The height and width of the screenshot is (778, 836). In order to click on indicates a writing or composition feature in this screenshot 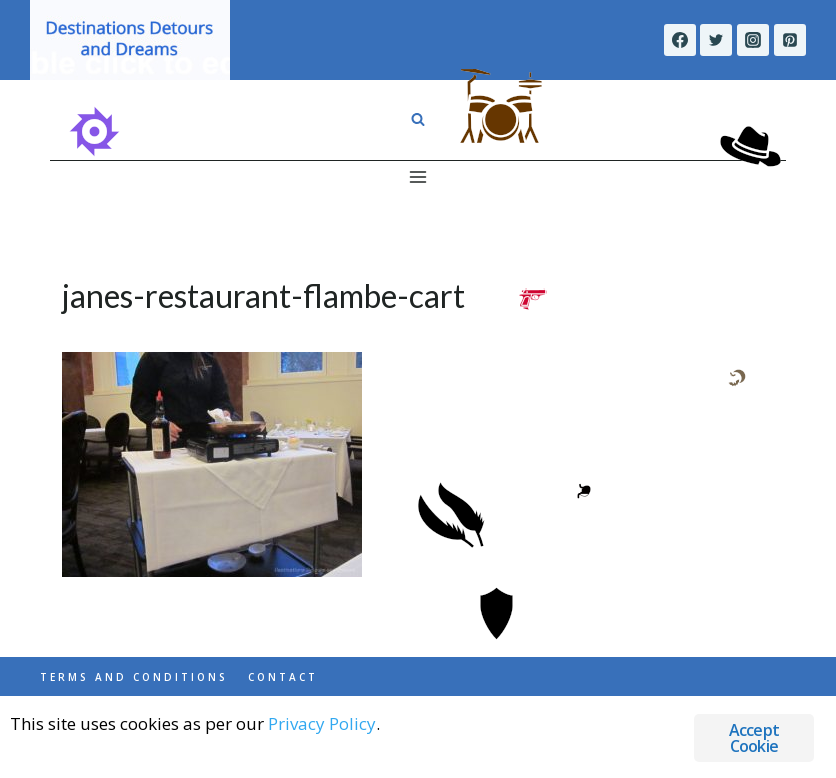, I will do `click(451, 515)`.